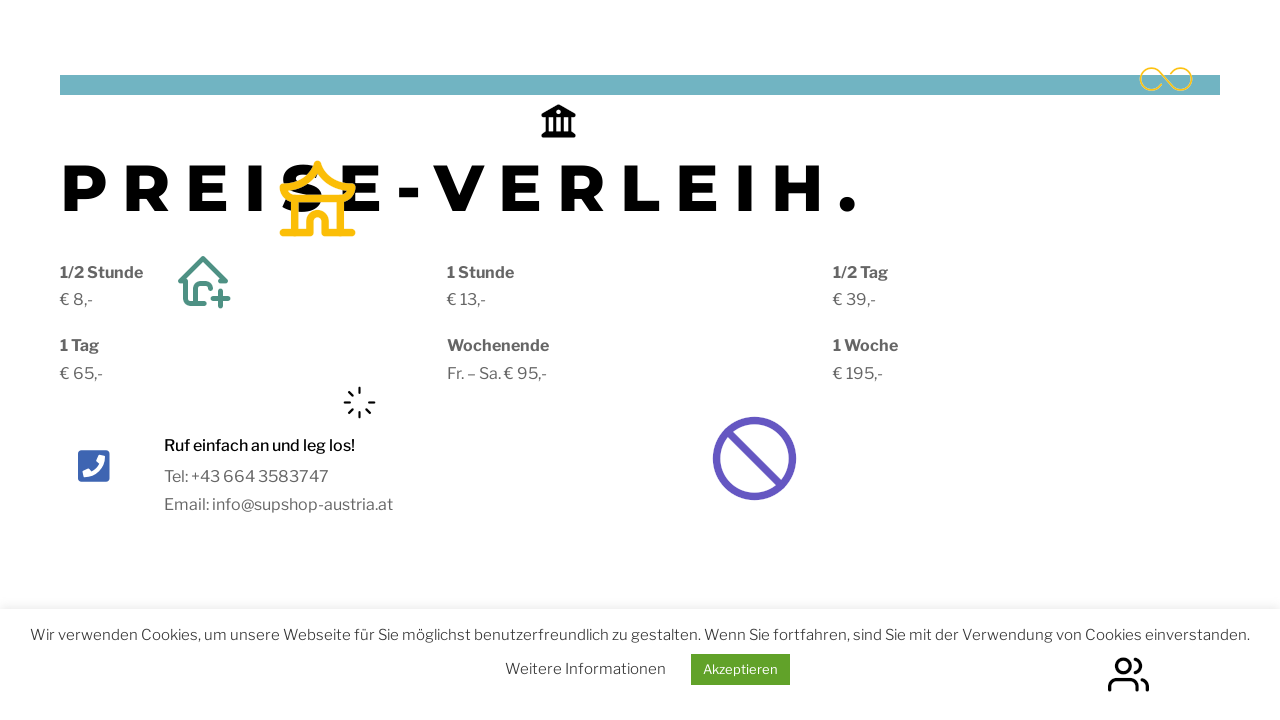 Image resolution: width=1280 pixels, height=720 pixels. I want to click on loading content in progress, so click(359, 402).